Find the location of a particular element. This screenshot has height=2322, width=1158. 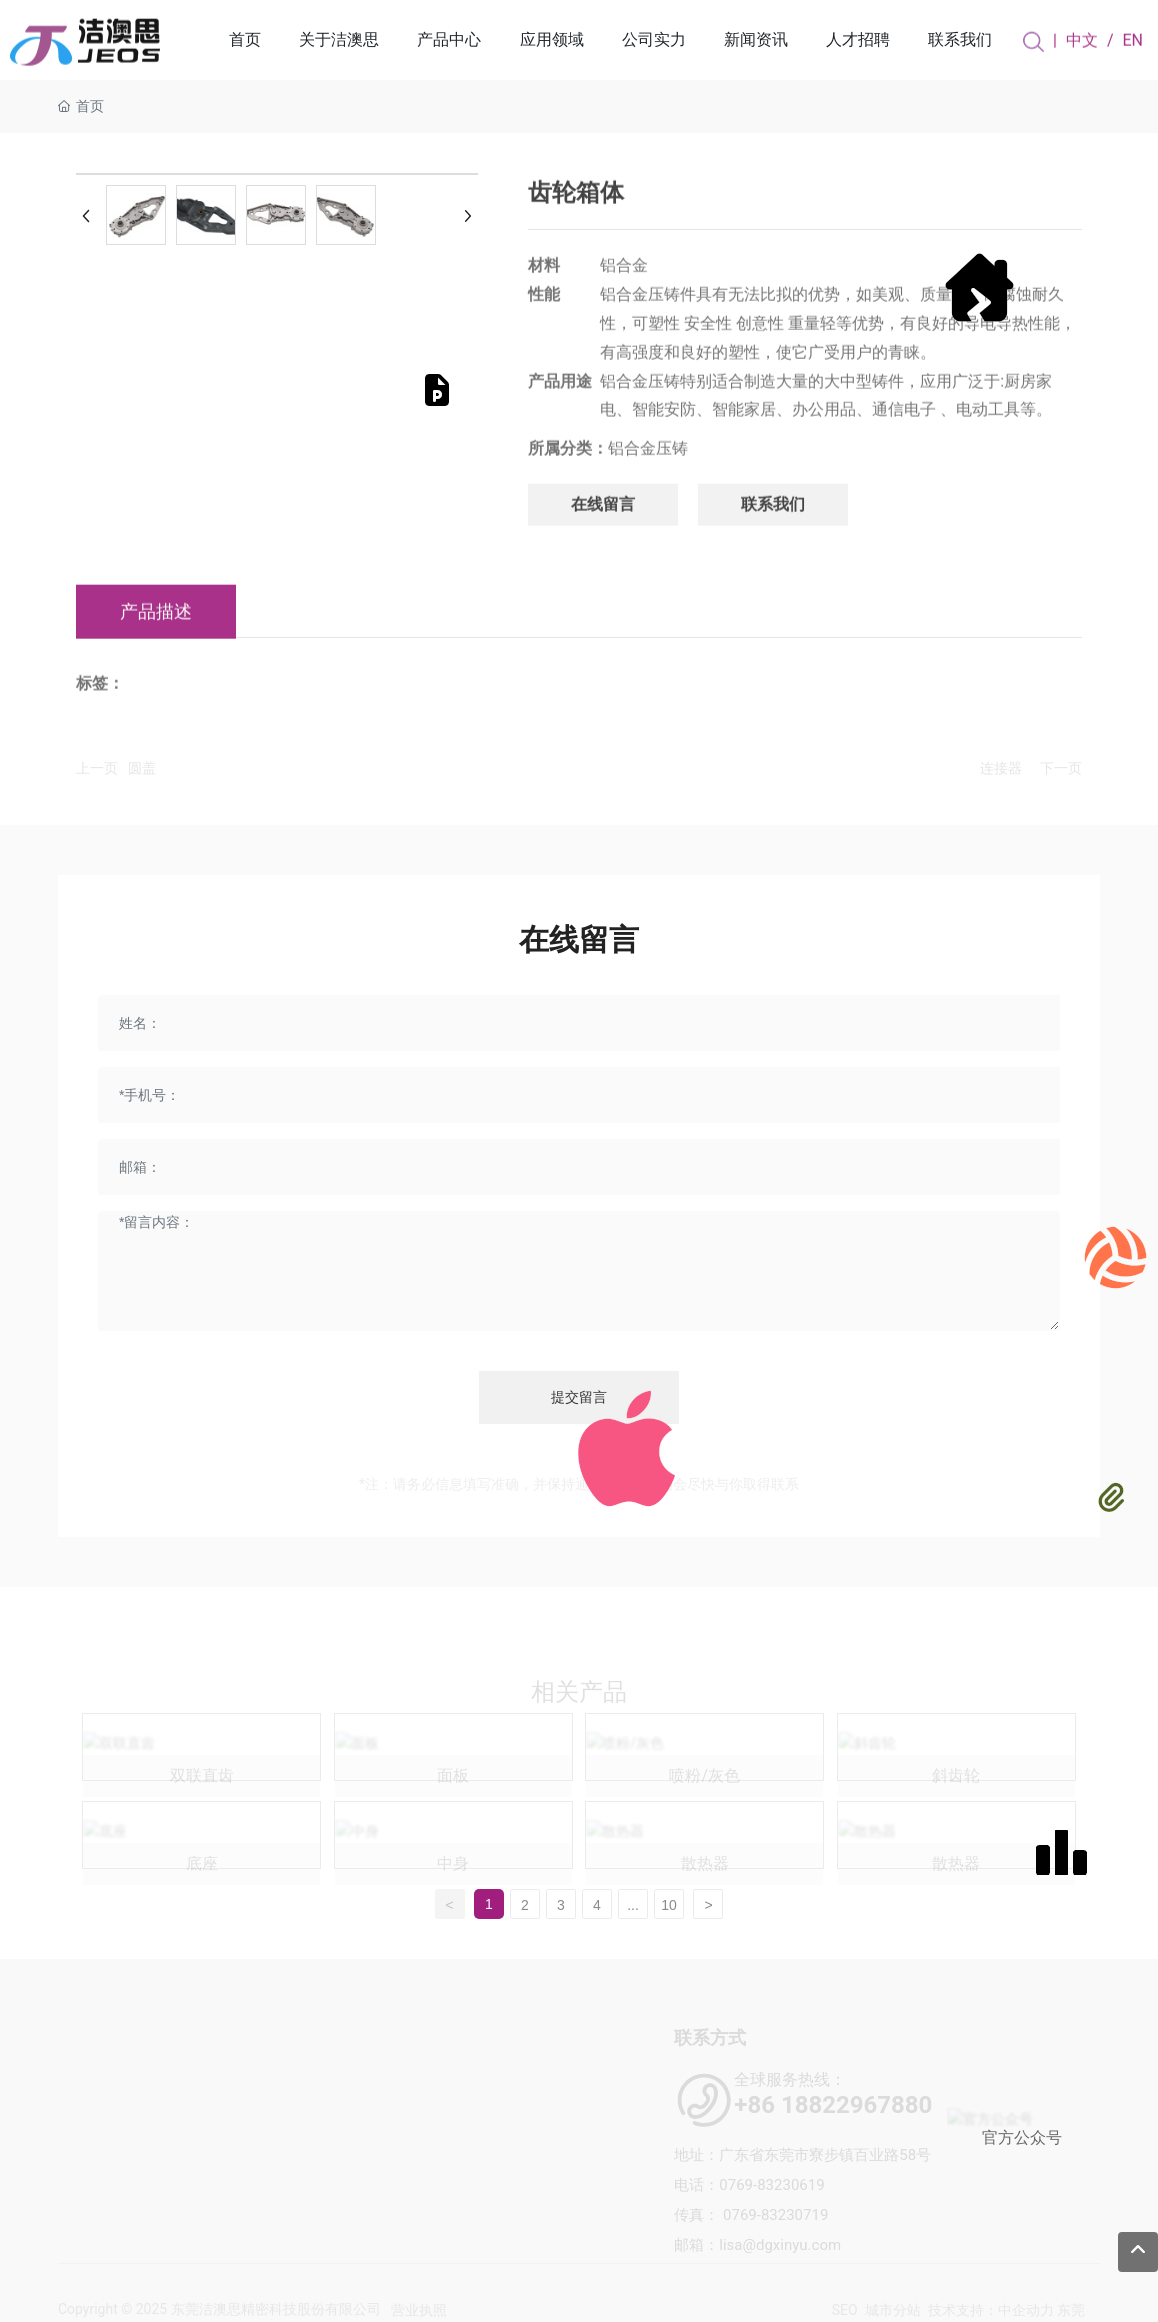

volleyball sports category or activity is located at coordinates (1115, 1257).